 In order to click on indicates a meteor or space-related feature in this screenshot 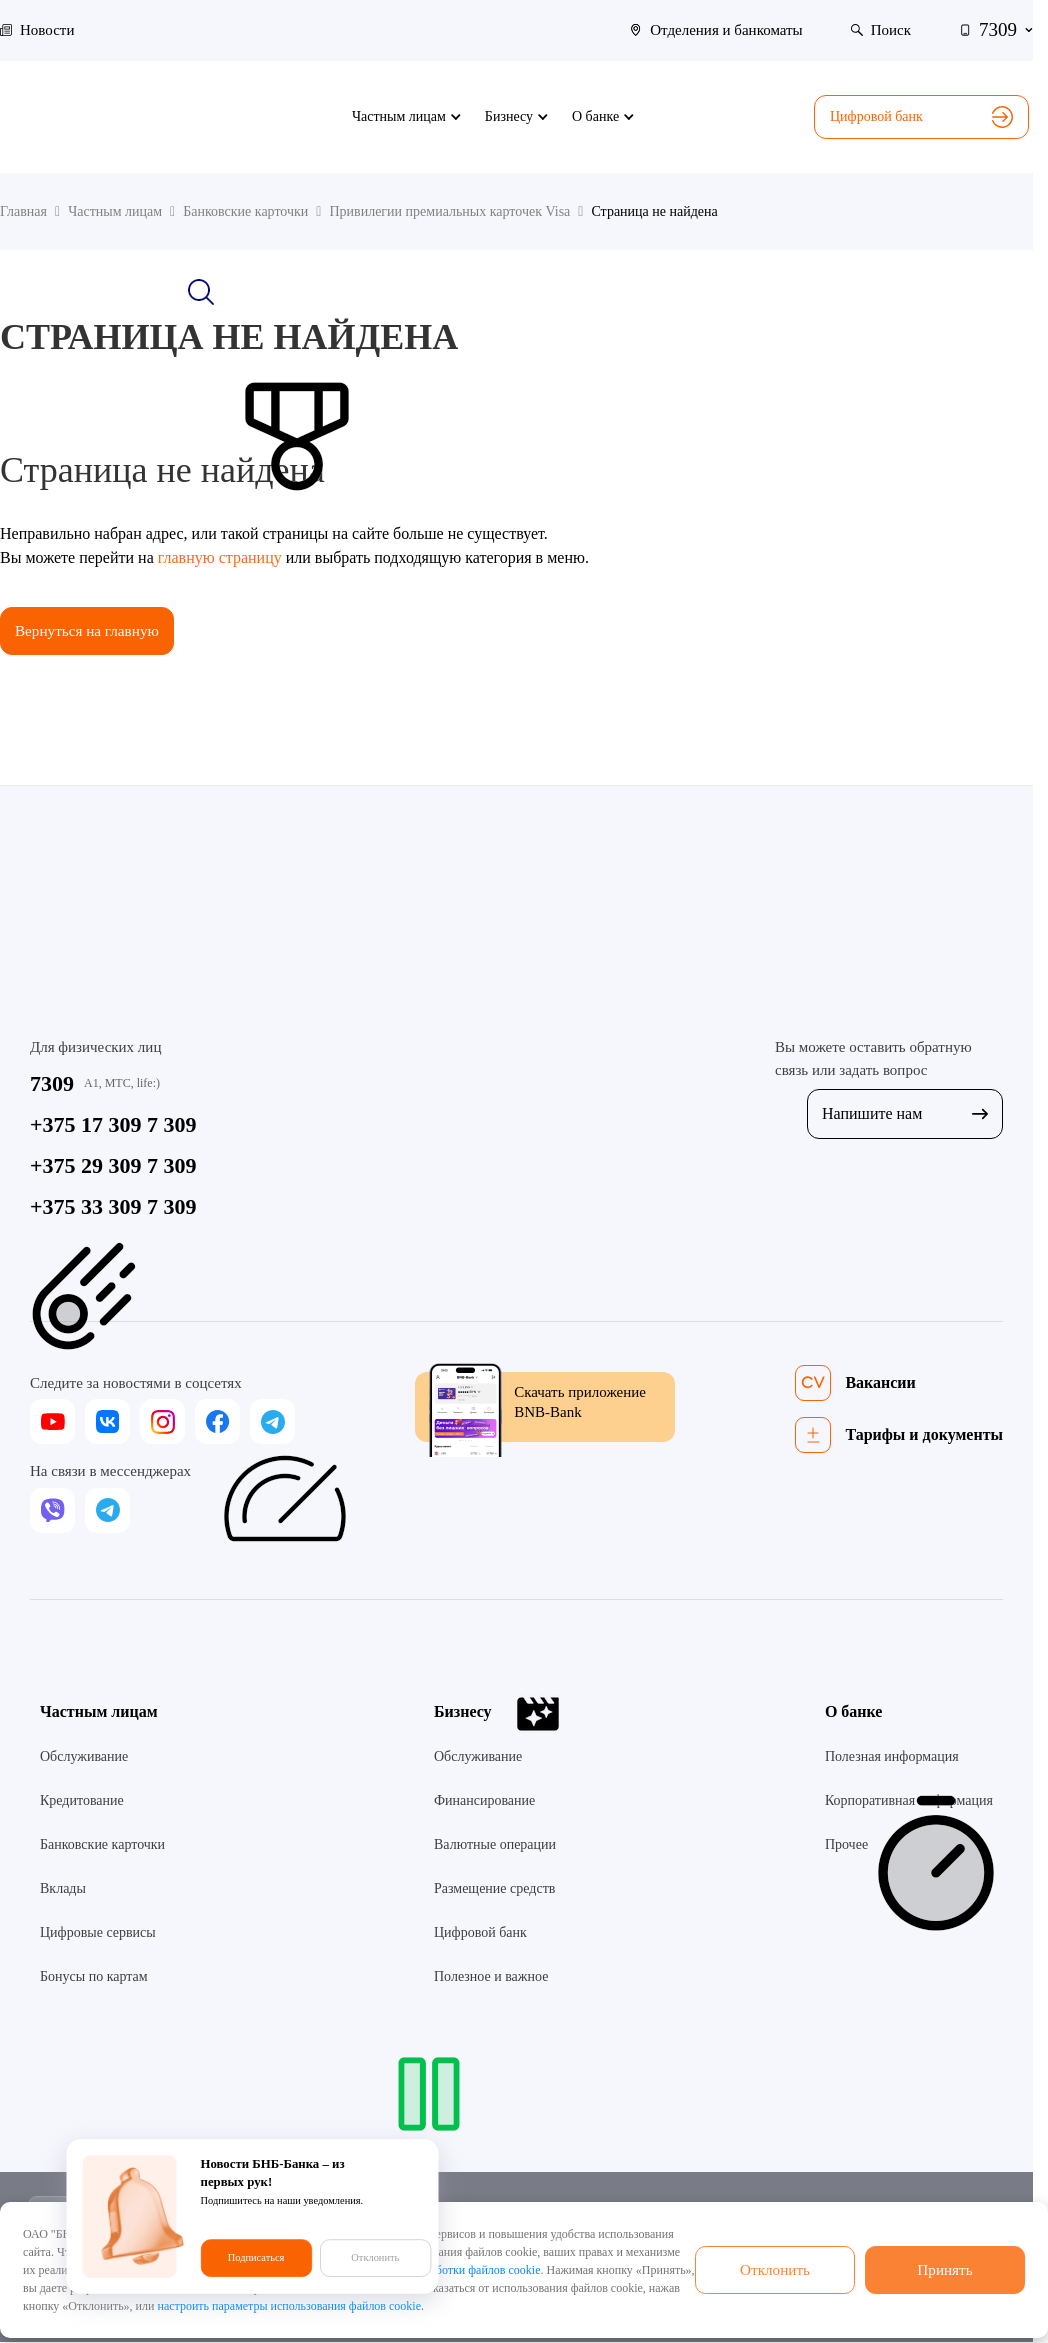, I will do `click(84, 1298)`.